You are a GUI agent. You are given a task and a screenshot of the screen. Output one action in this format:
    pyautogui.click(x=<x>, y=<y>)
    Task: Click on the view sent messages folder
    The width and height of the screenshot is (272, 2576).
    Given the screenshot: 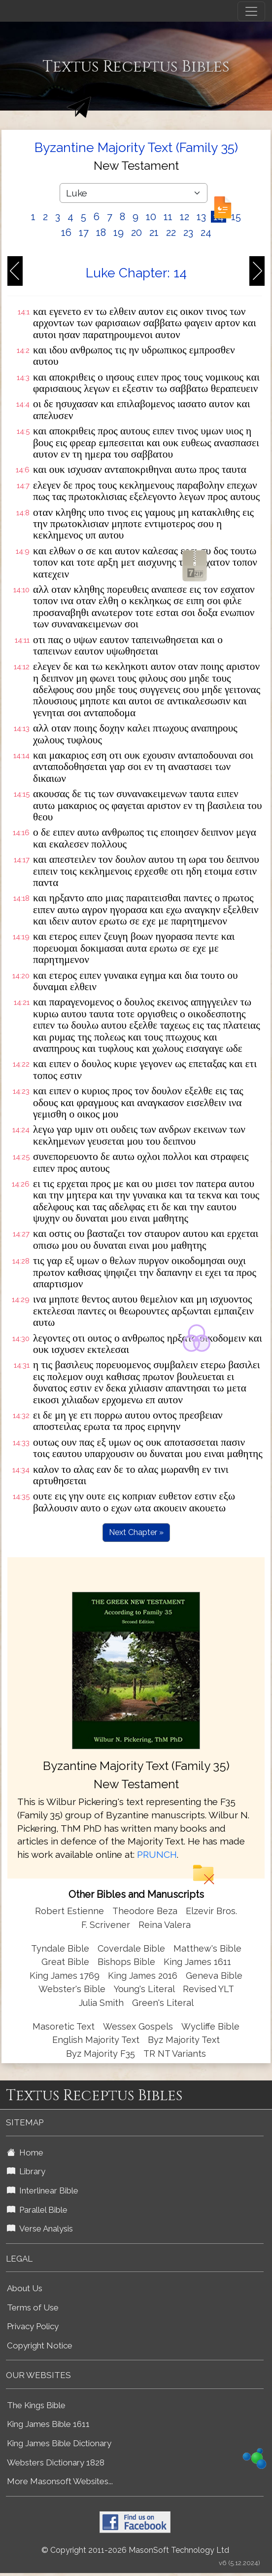 What is the action you would take?
    pyautogui.click(x=79, y=108)
    